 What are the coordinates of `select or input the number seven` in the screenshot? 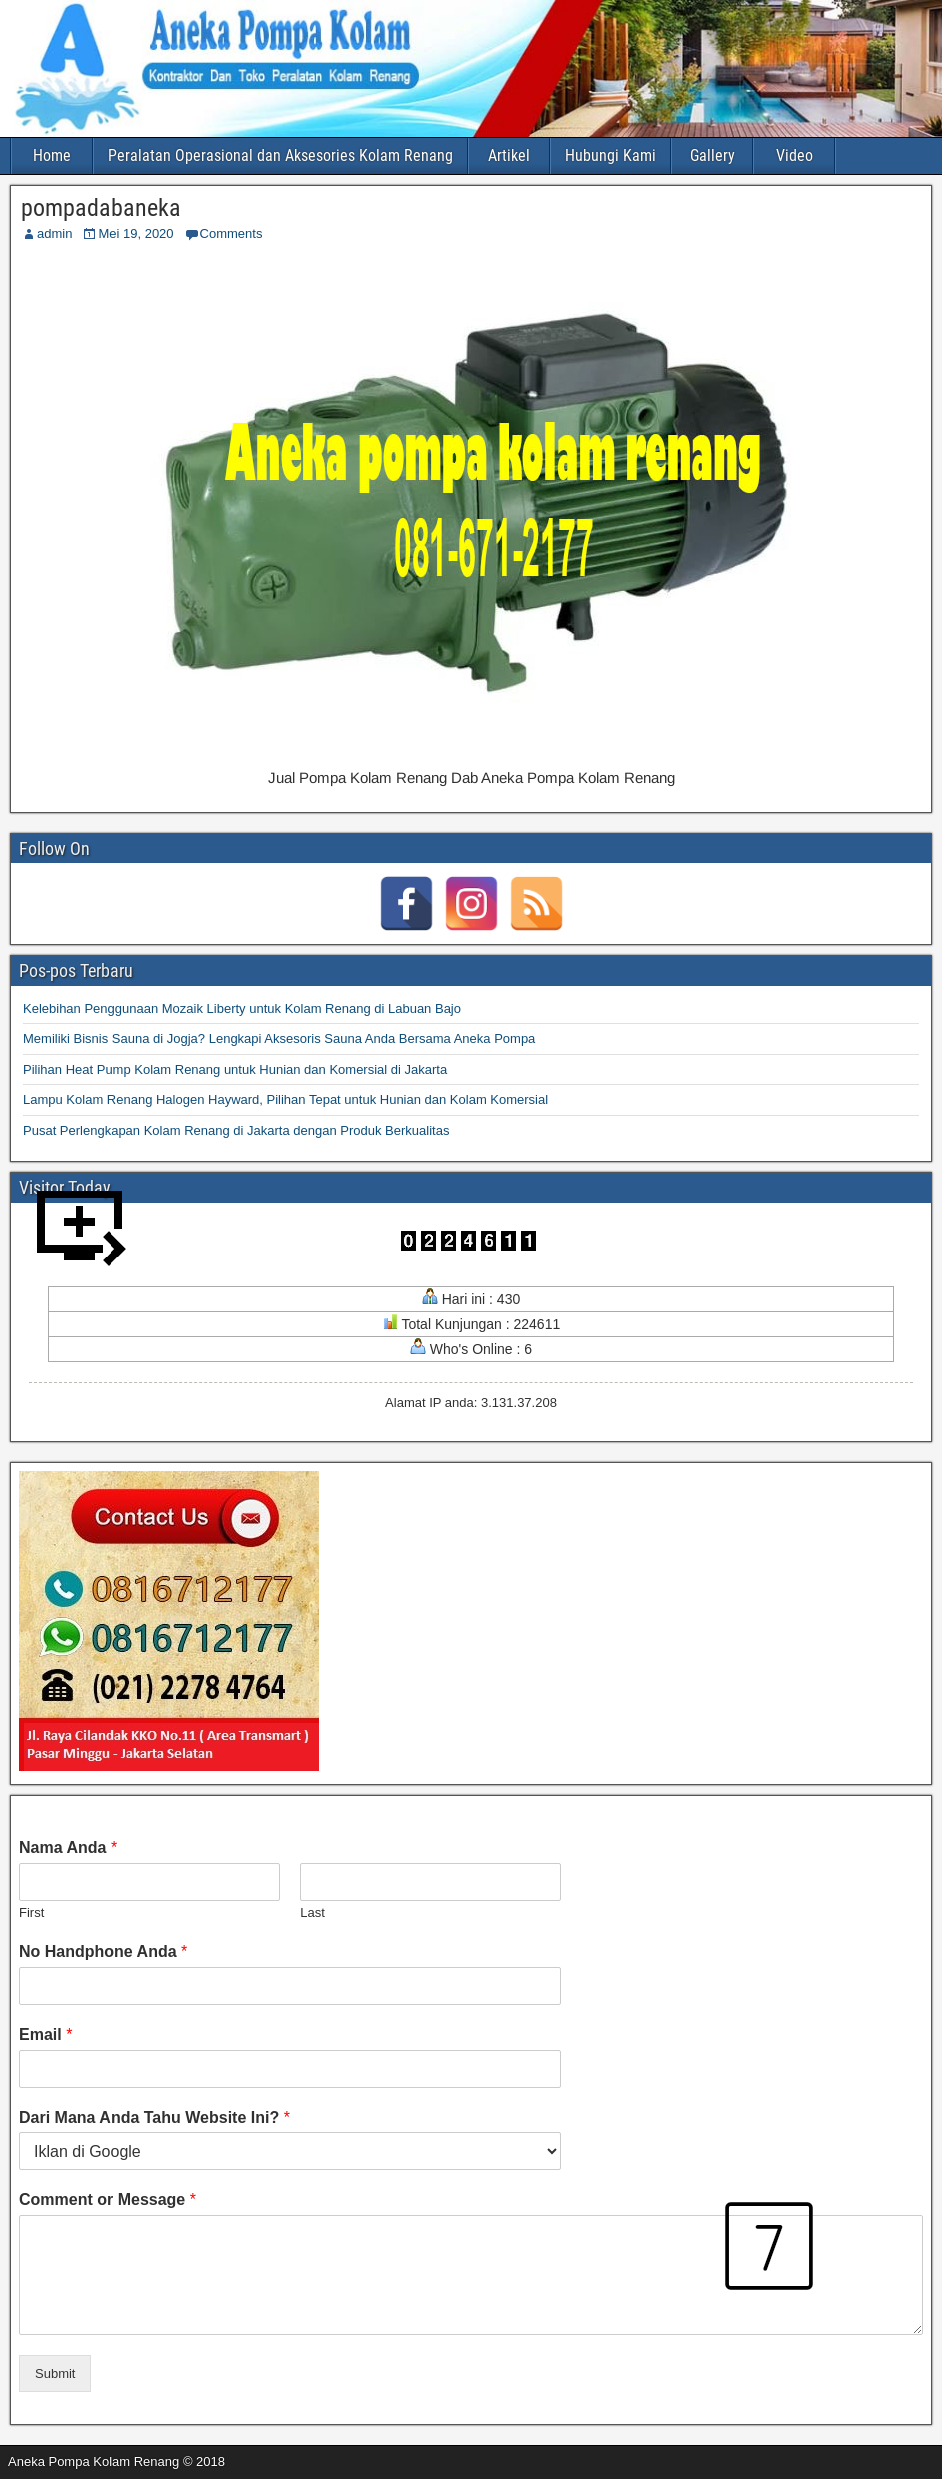 It's located at (769, 2246).